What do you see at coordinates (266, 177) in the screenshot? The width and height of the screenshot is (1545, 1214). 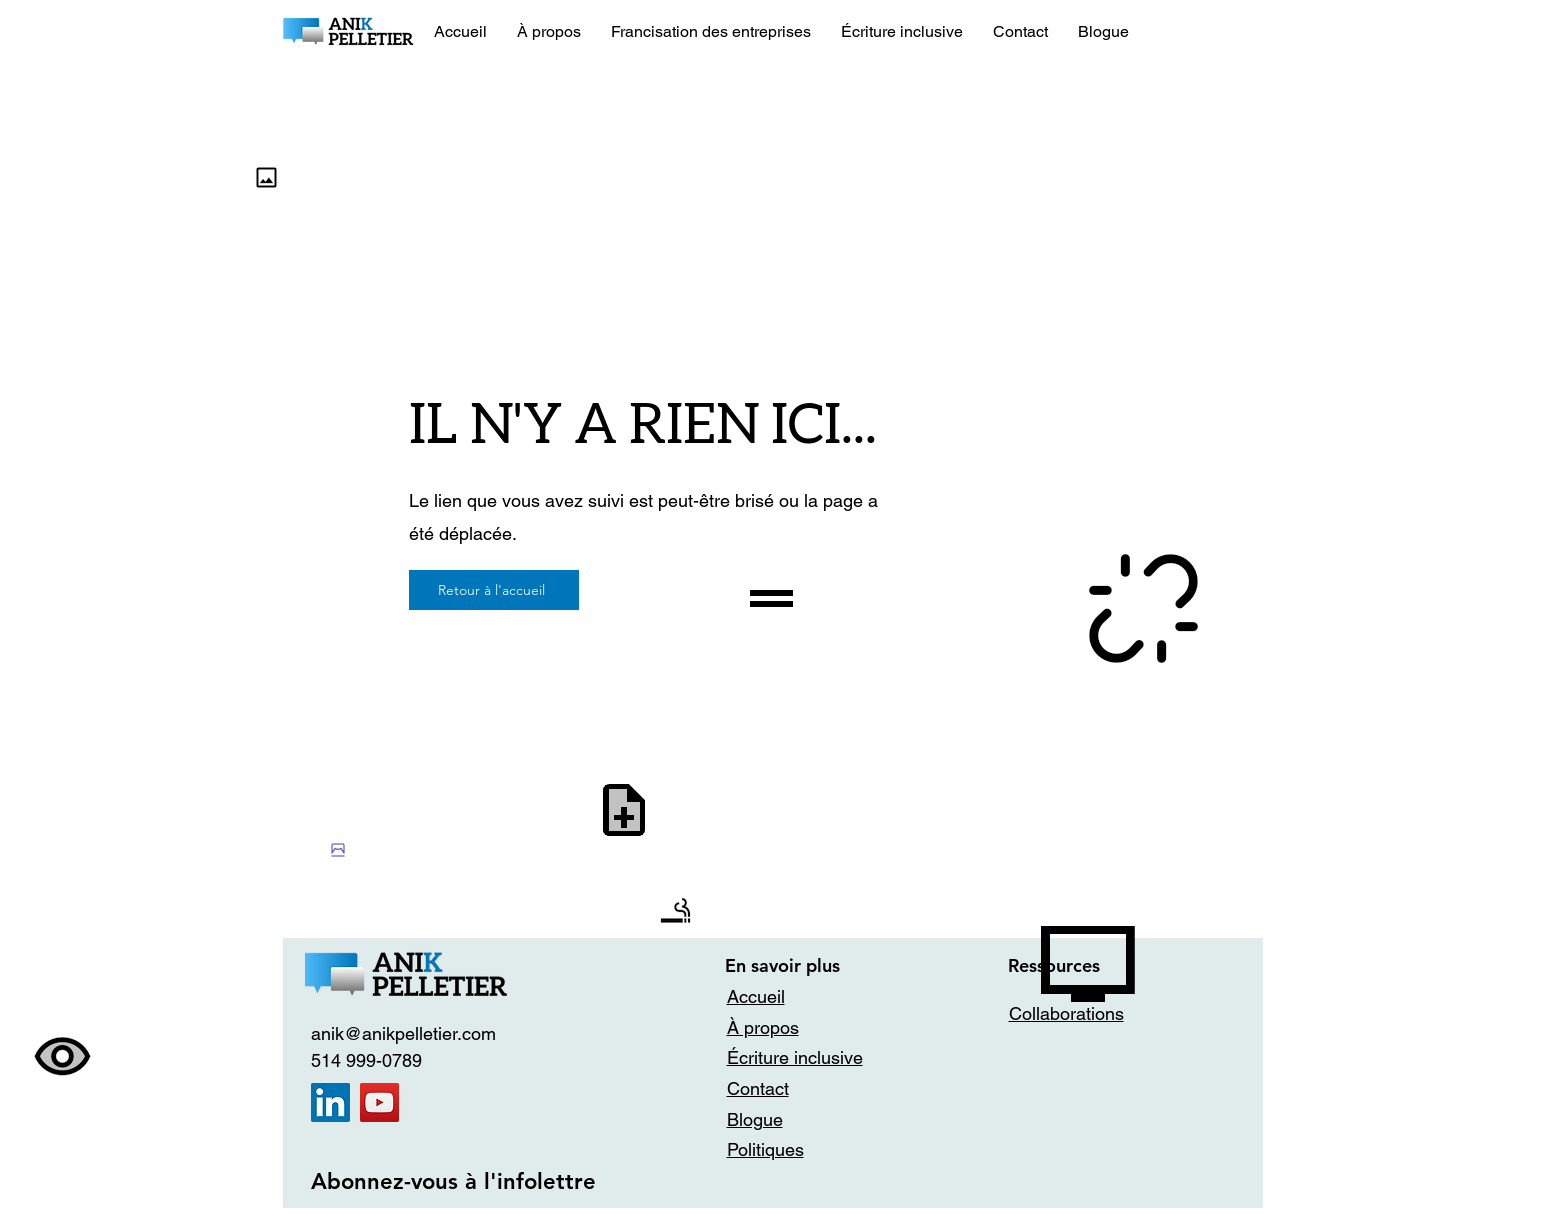 I see `view photos or images` at bounding box center [266, 177].